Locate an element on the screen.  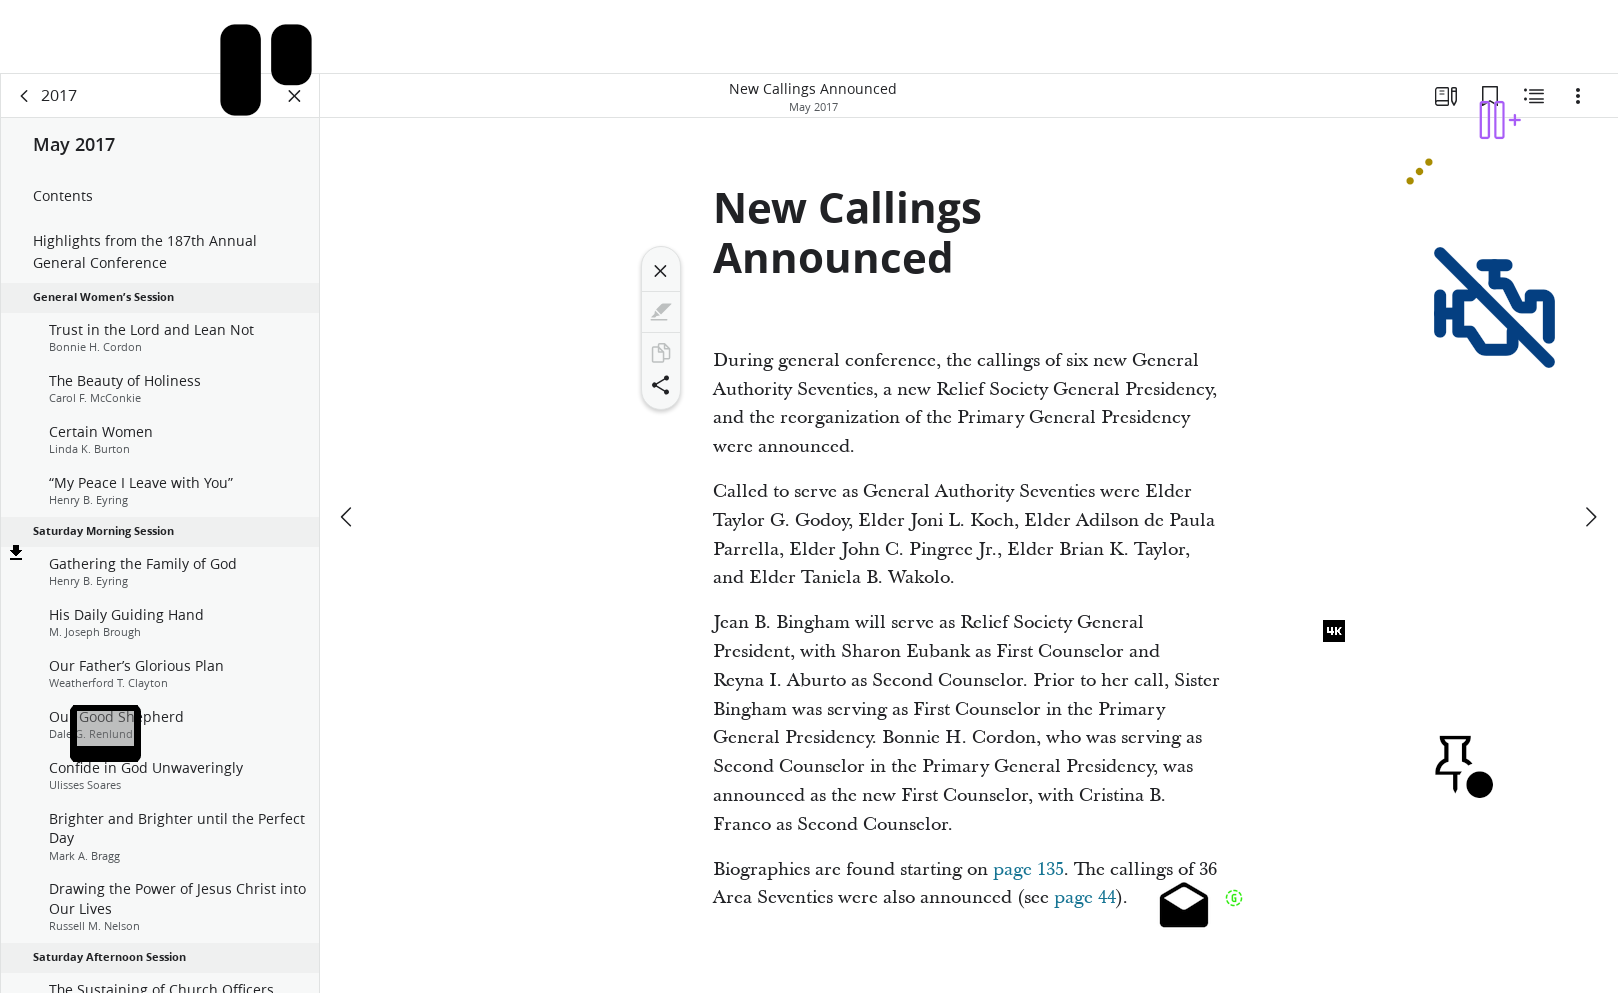
engine disabled or turned off is located at coordinates (1494, 307).